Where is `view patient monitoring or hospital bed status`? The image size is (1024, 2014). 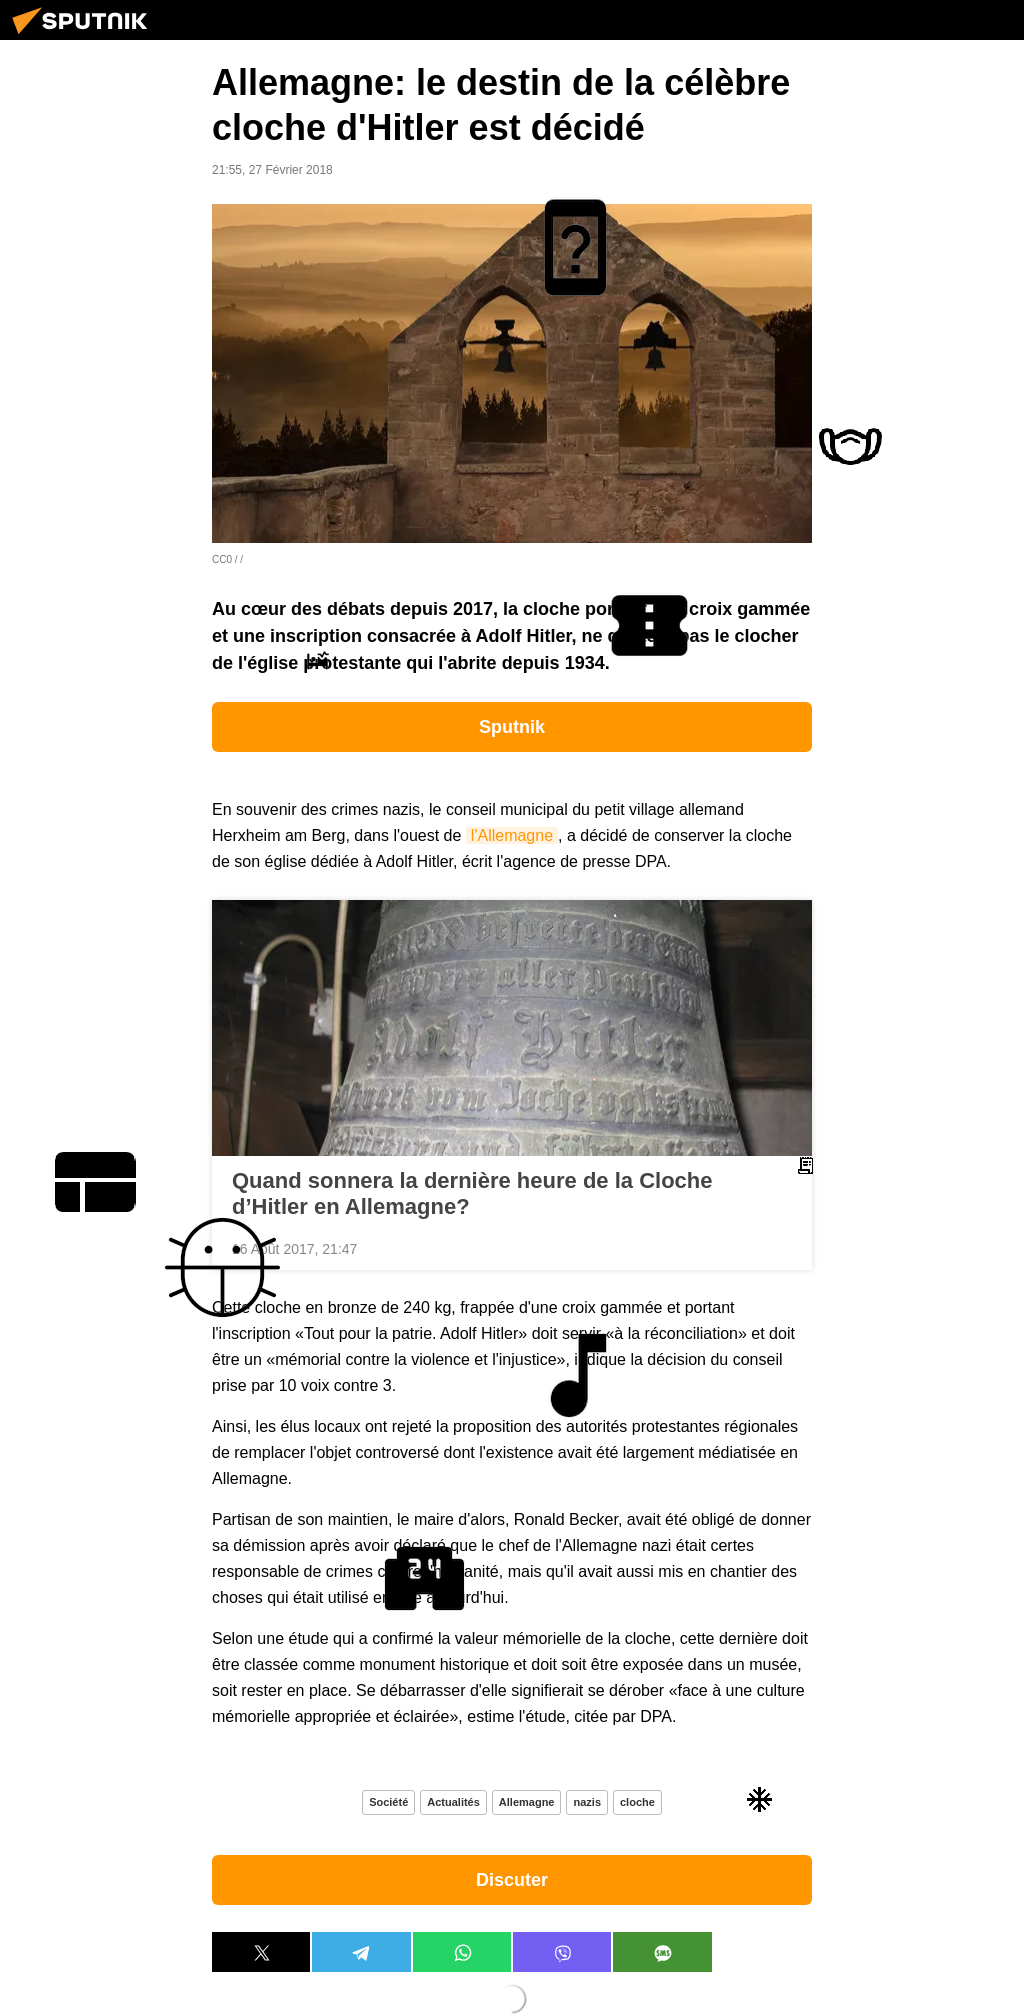 view patient monitoring or hospital bed status is located at coordinates (317, 661).